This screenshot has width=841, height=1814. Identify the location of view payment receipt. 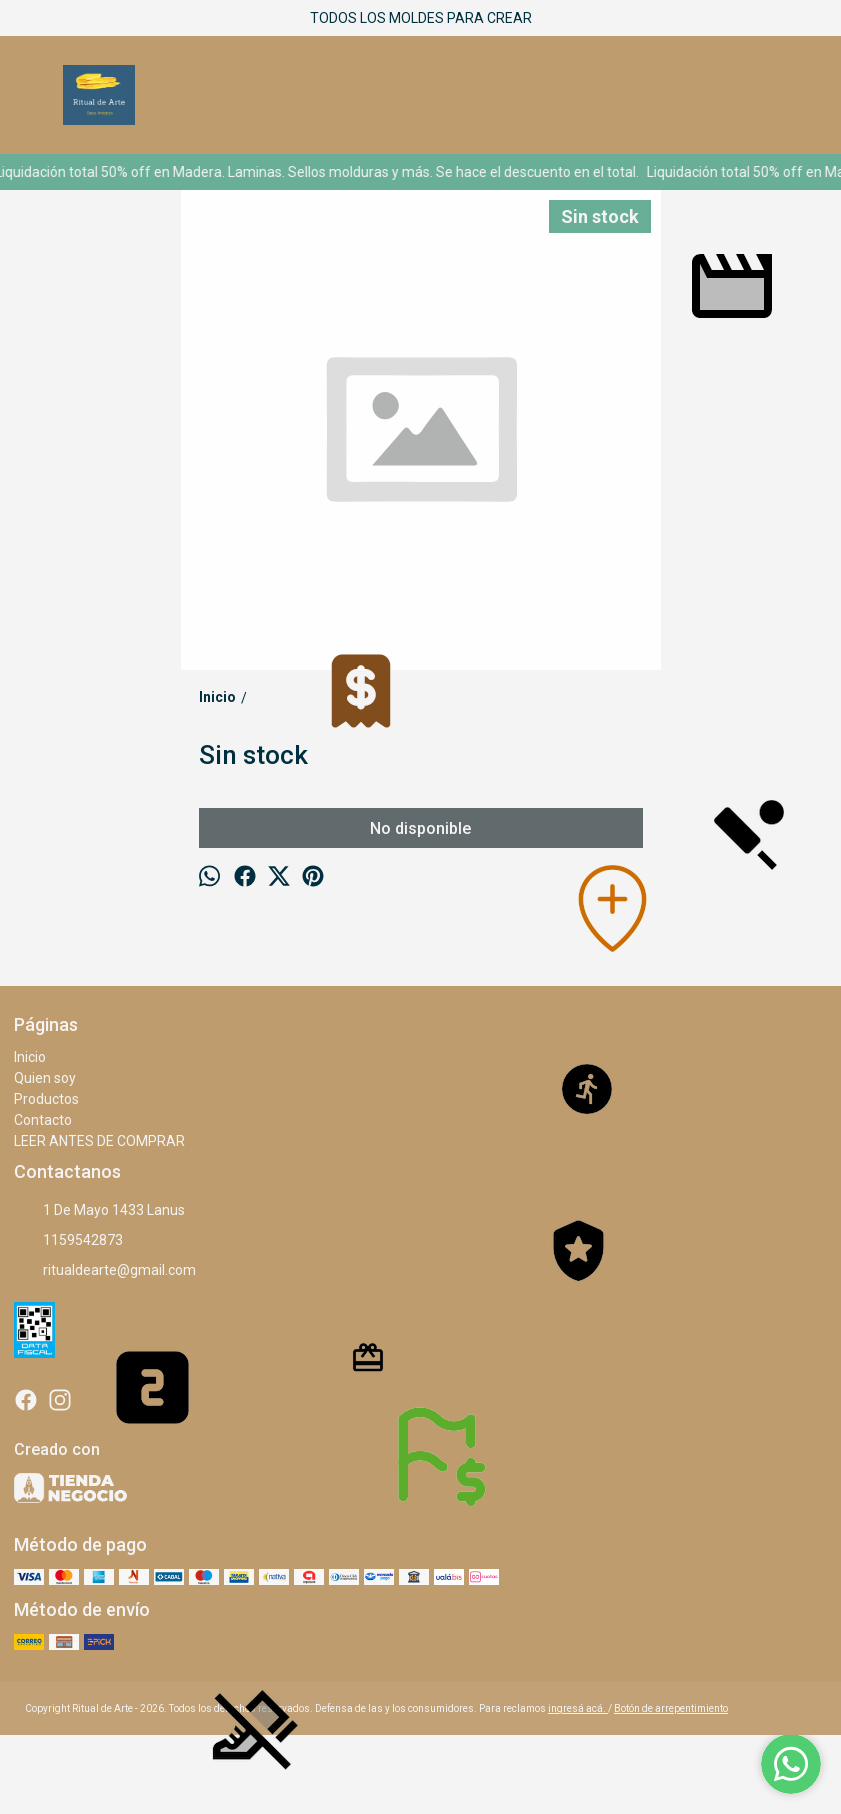
(361, 691).